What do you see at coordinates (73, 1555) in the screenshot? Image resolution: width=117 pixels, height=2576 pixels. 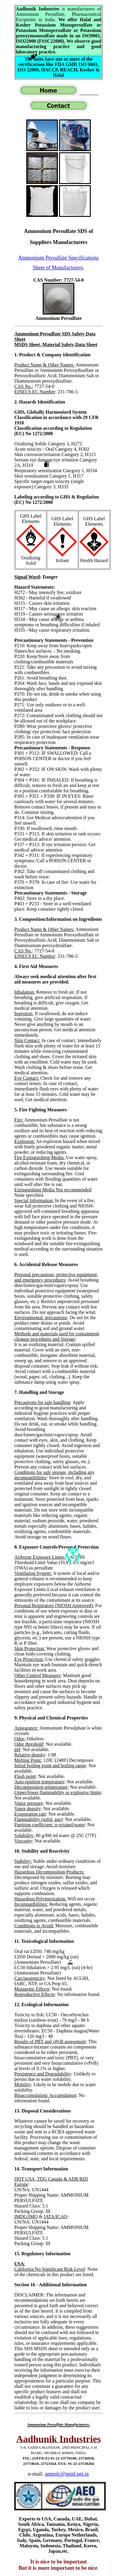 I see `access robot or automaton character` at bounding box center [73, 1555].